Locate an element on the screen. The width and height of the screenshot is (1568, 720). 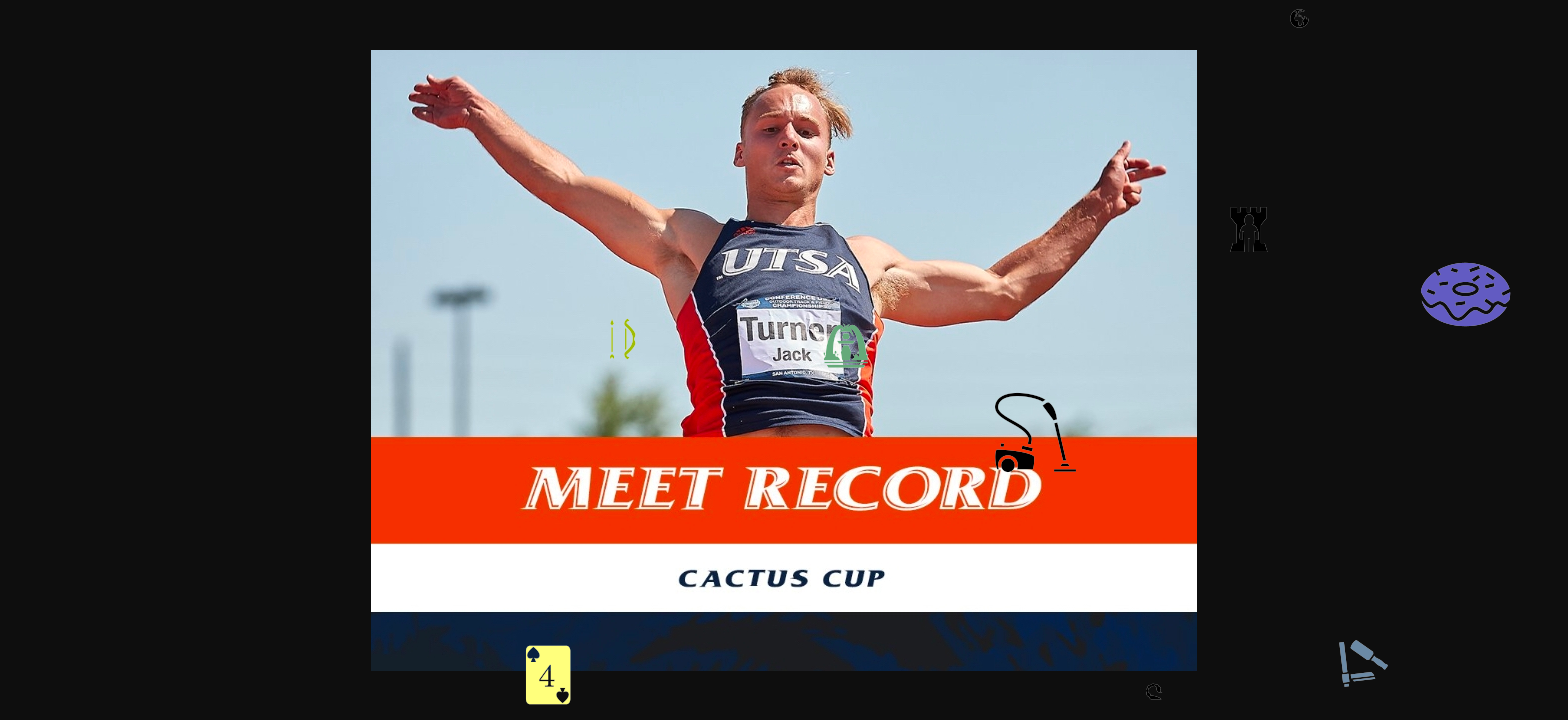
locate nearby water fountains or drinking water is located at coordinates (846, 346).